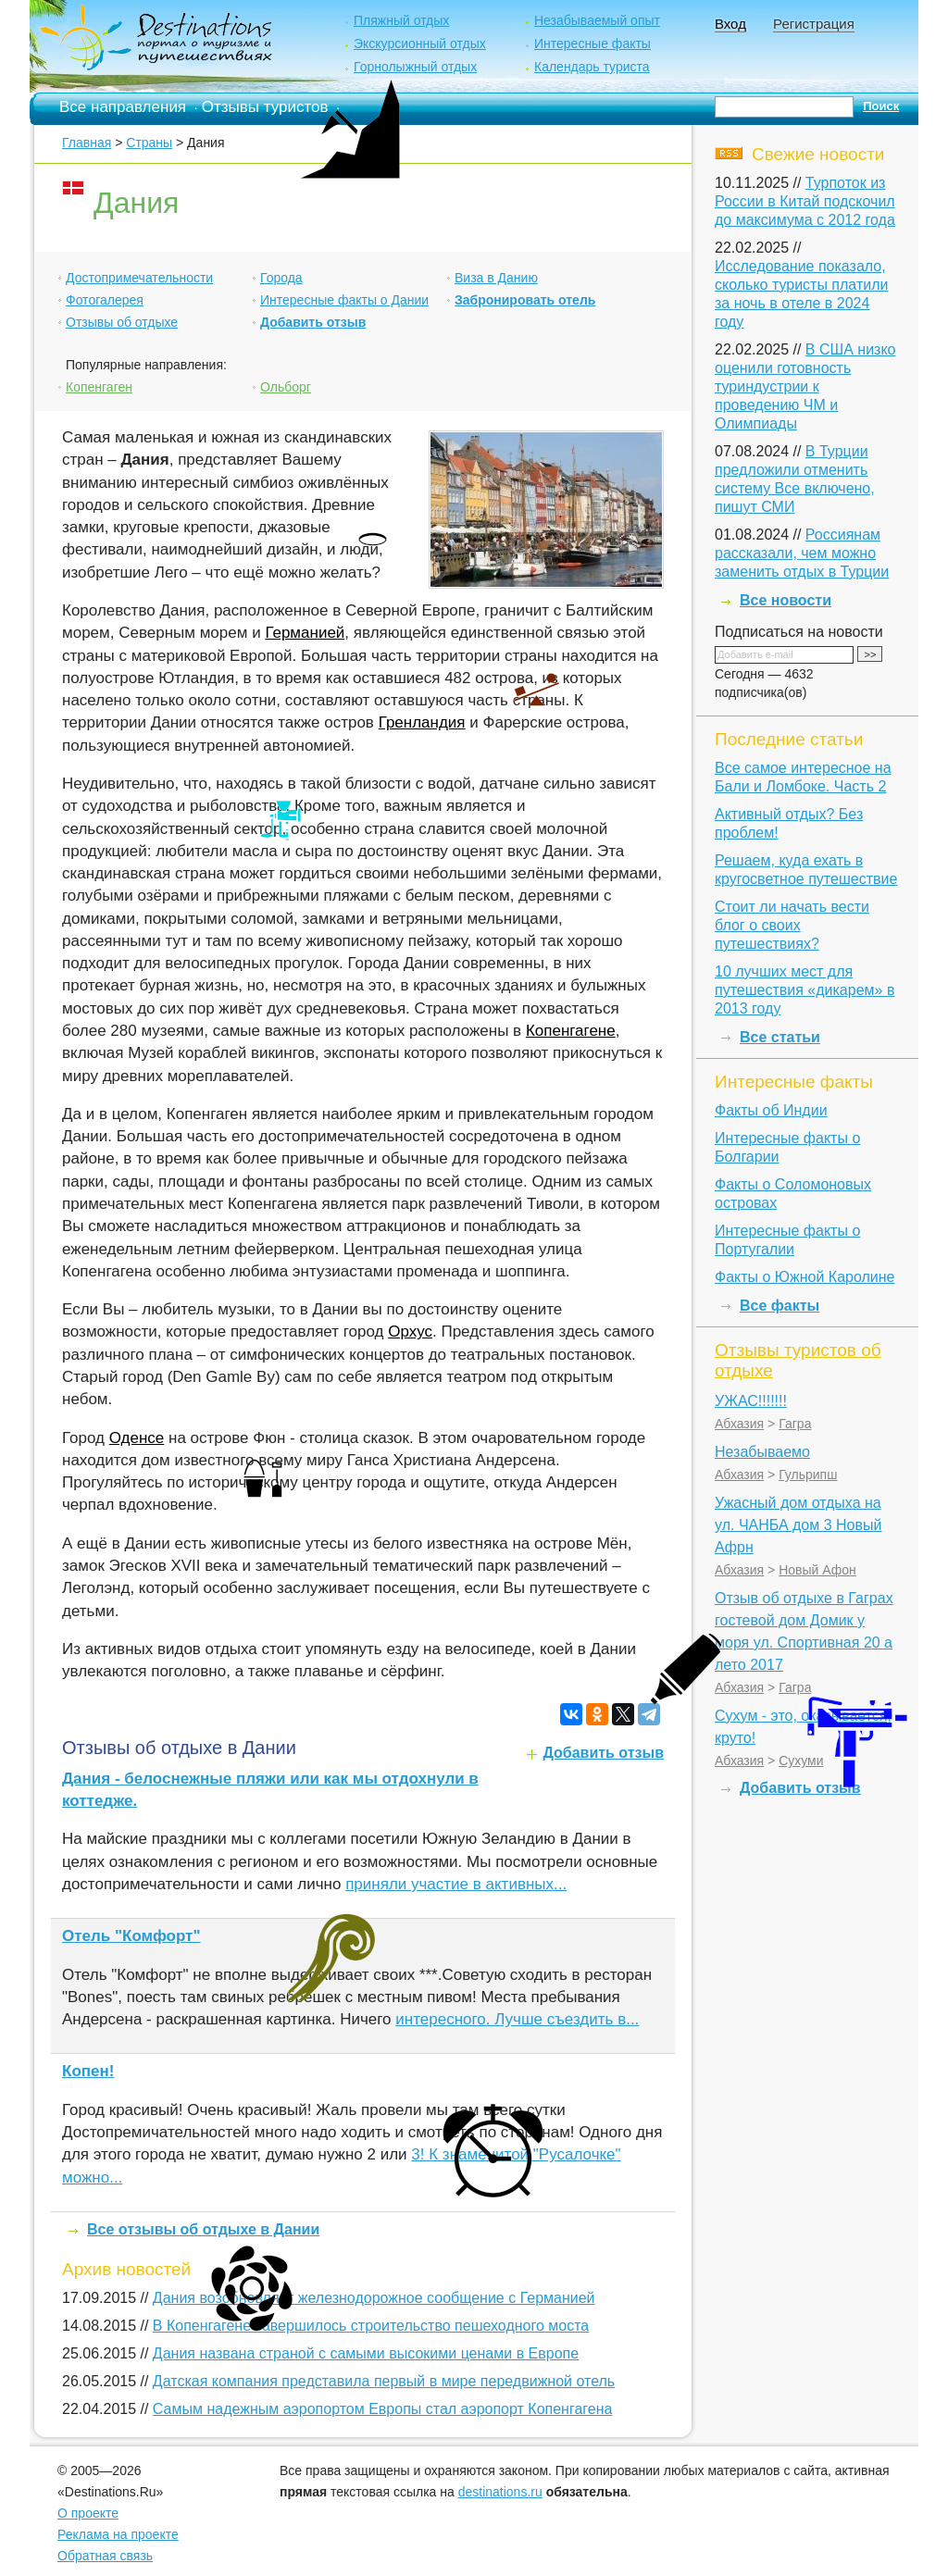  I want to click on access beach or vacation-themed content, so click(263, 1478).